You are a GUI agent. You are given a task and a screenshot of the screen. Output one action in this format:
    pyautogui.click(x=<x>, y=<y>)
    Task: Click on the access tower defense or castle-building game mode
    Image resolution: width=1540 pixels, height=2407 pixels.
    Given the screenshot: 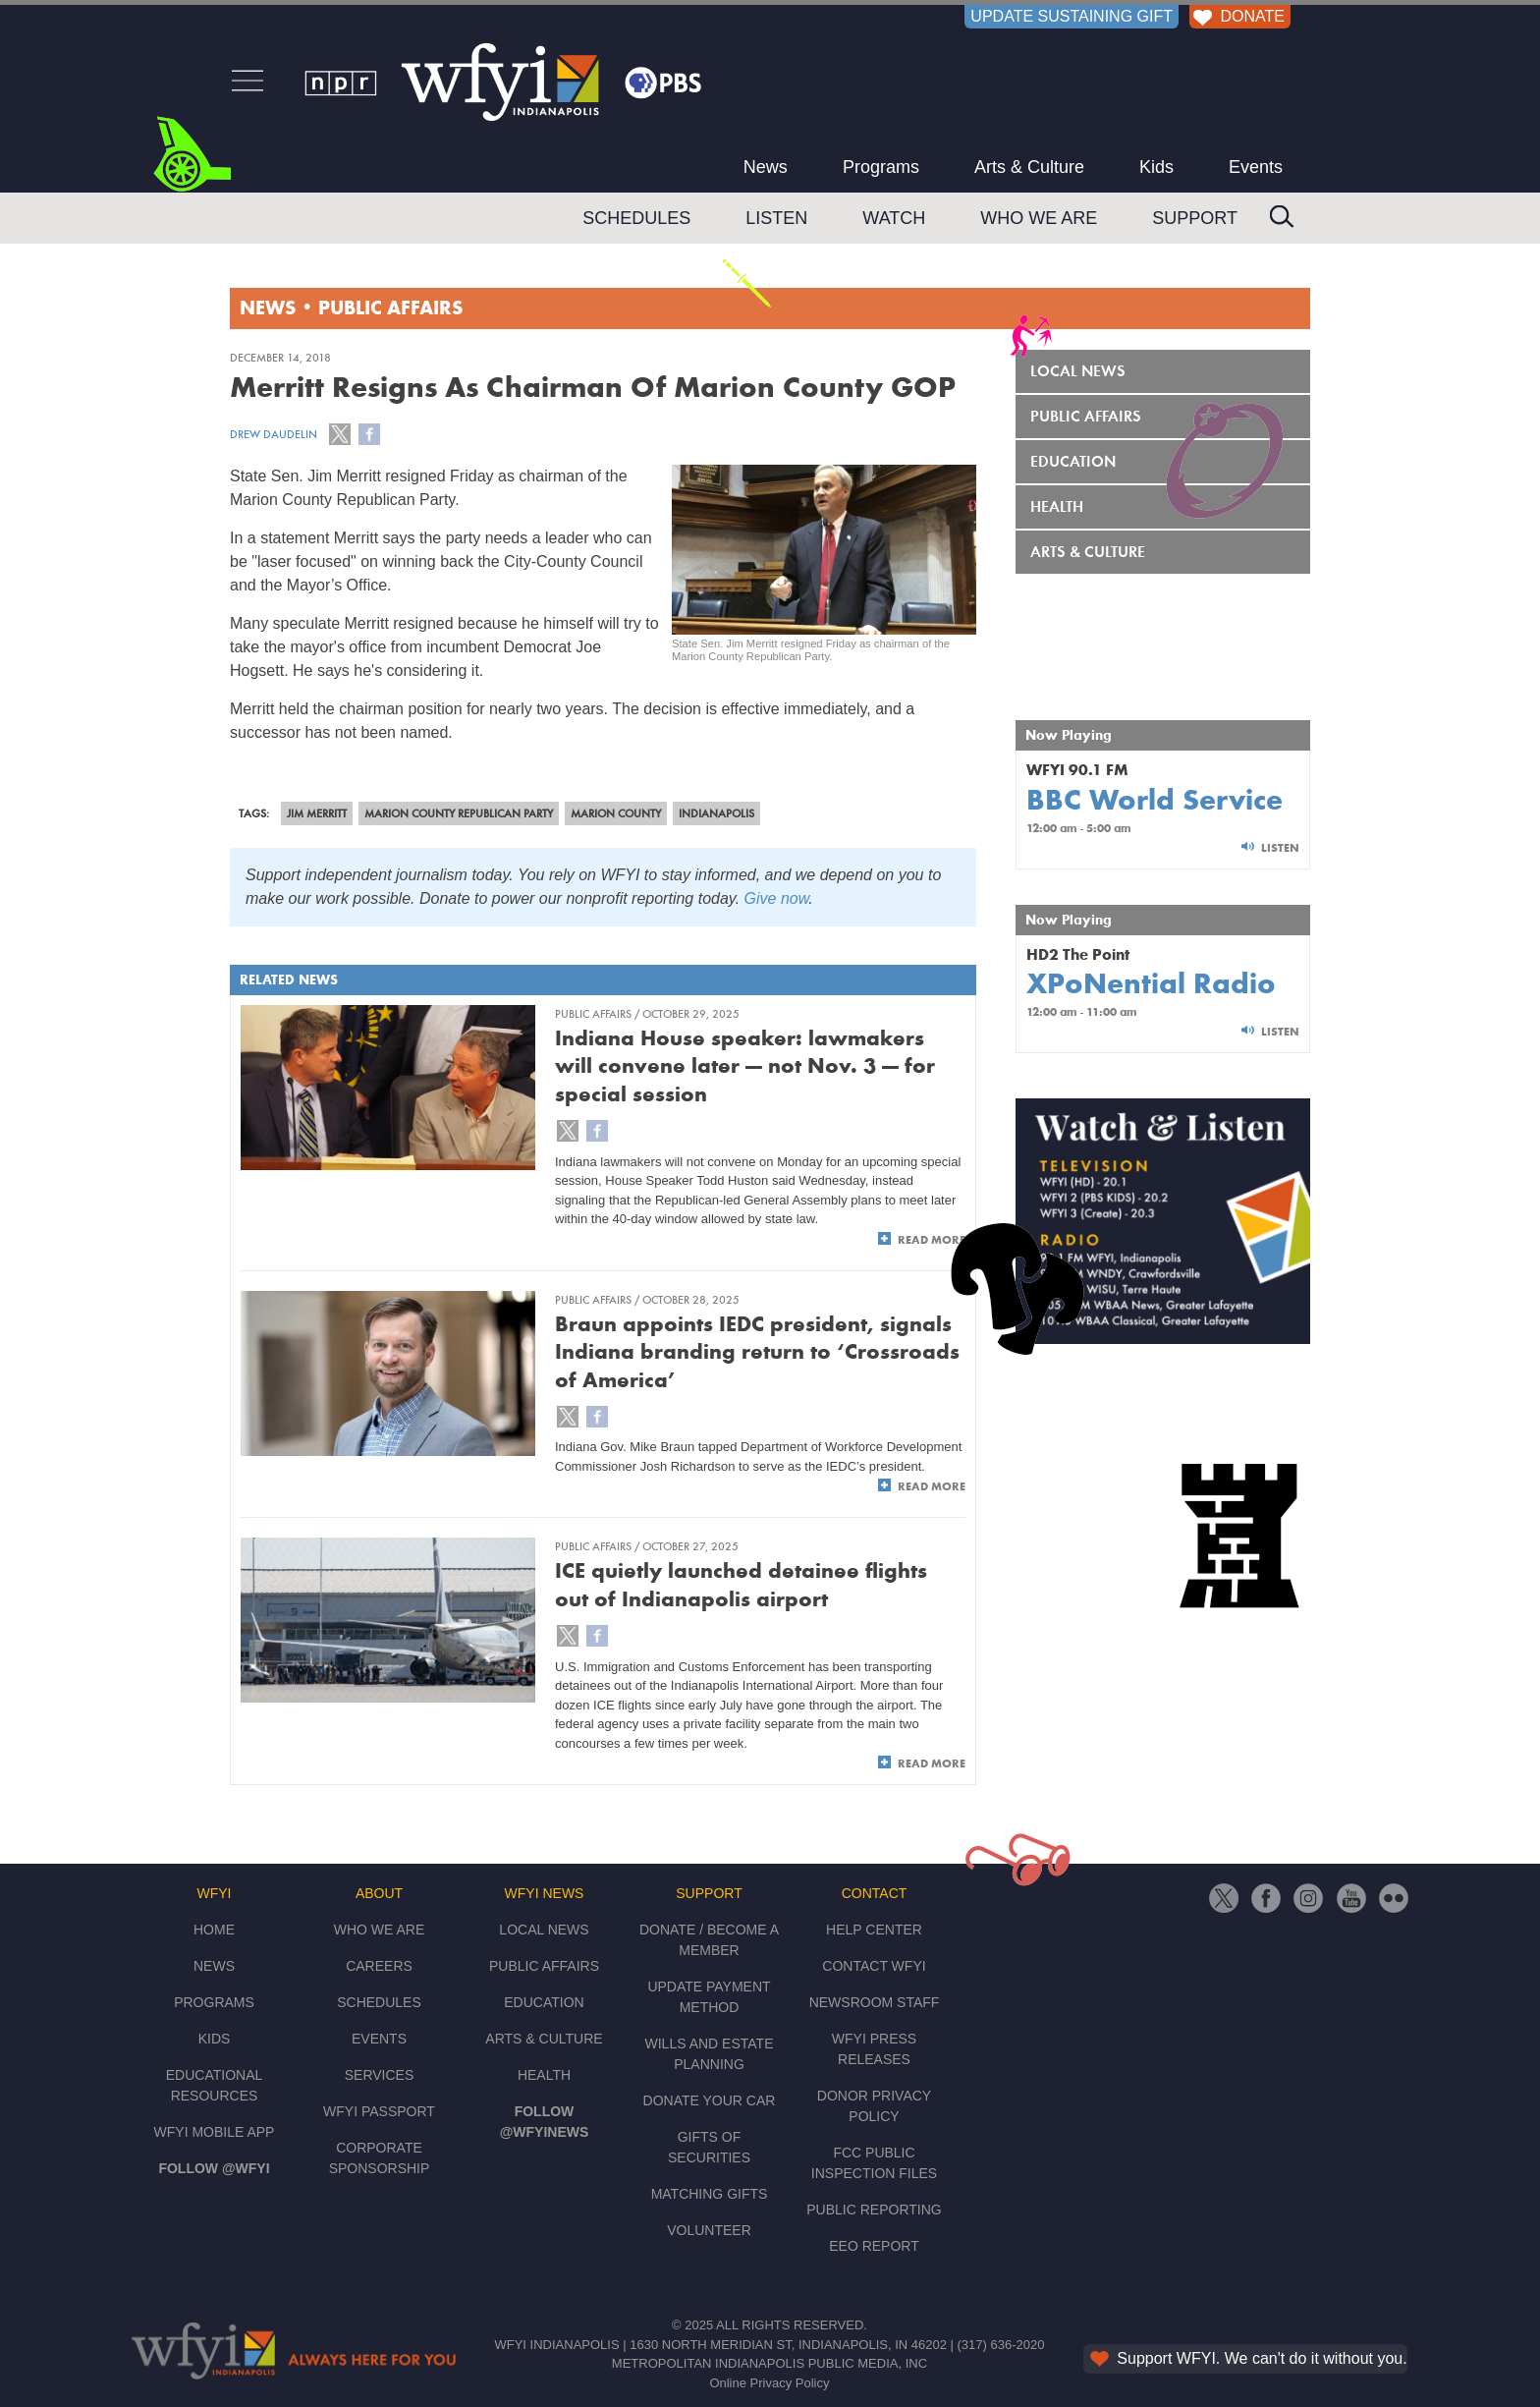 What is the action you would take?
    pyautogui.click(x=1238, y=1536)
    